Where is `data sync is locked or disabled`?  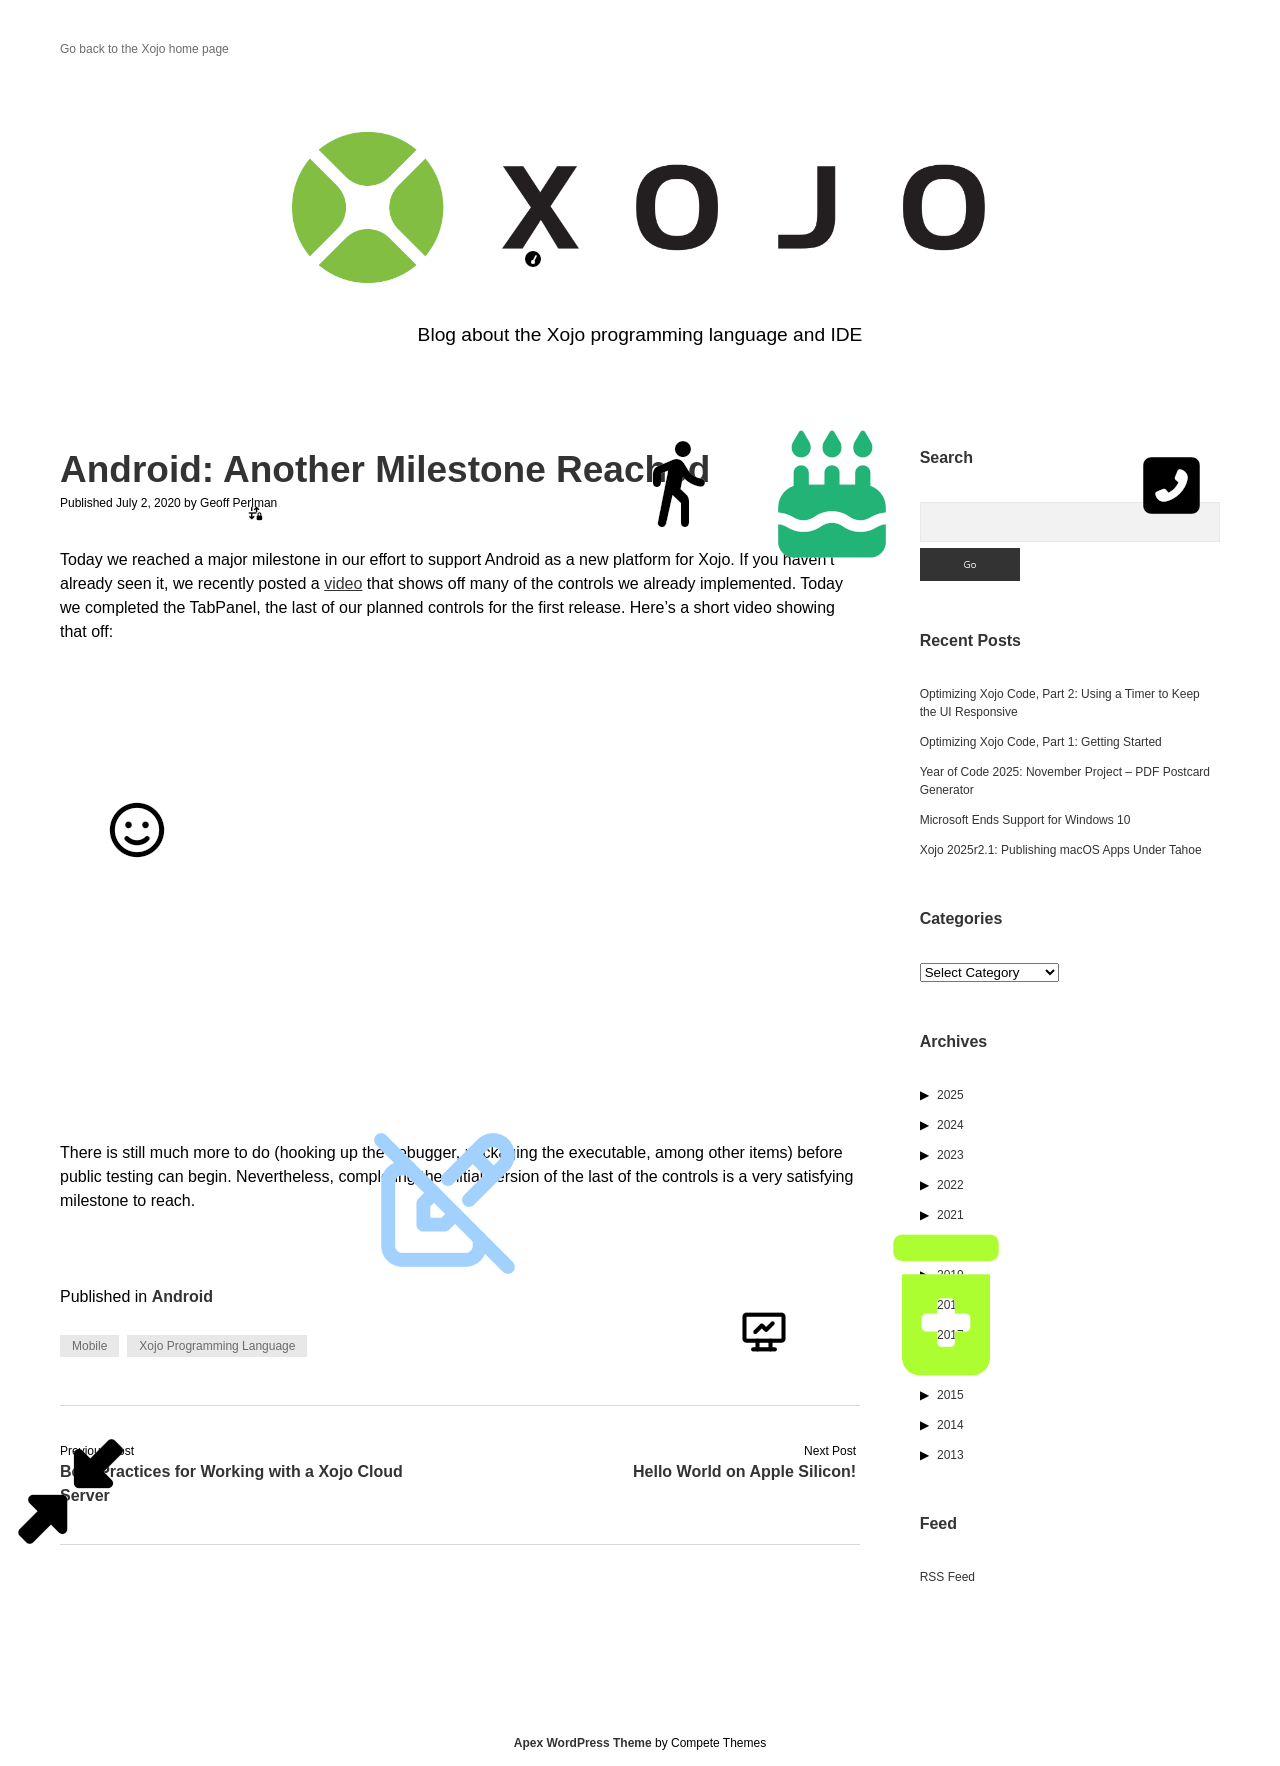 data sync is locked or disabled is located at coordinates (255, 513).